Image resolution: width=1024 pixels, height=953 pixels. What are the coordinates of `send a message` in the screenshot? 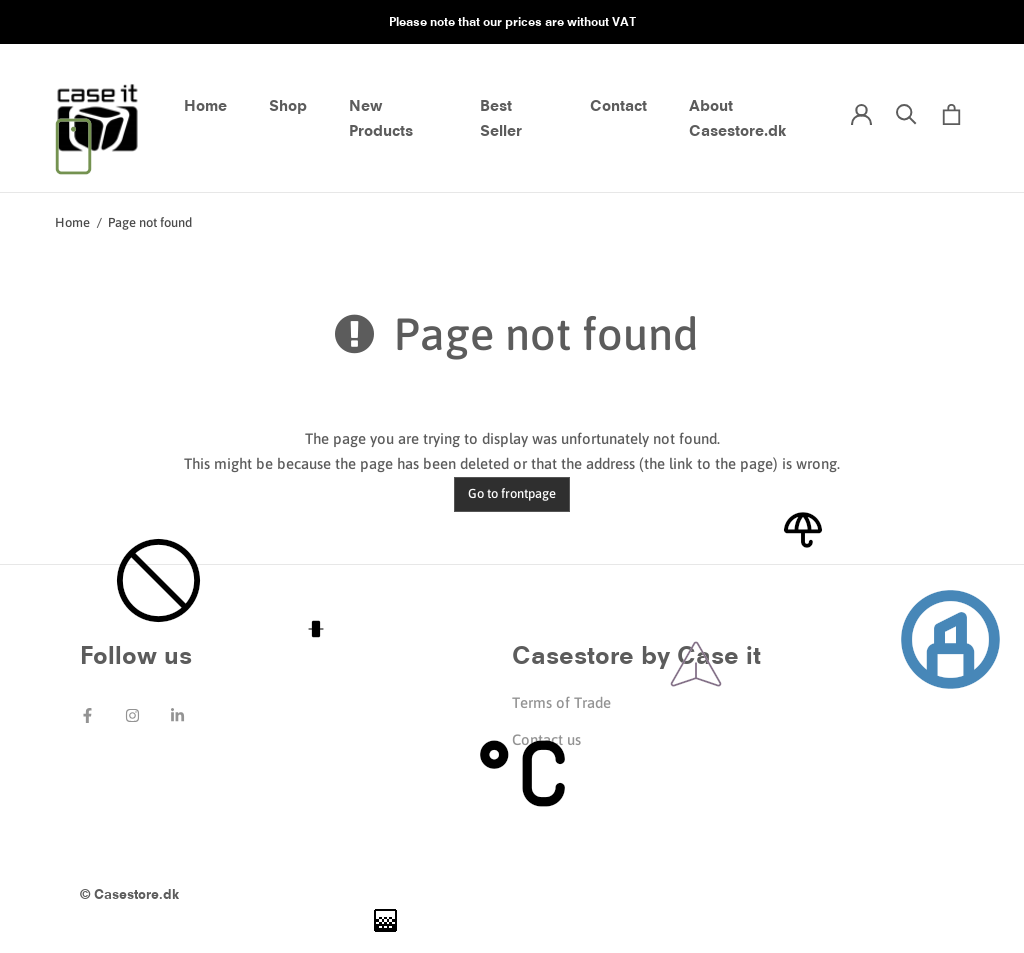 It's located at (696, 665).